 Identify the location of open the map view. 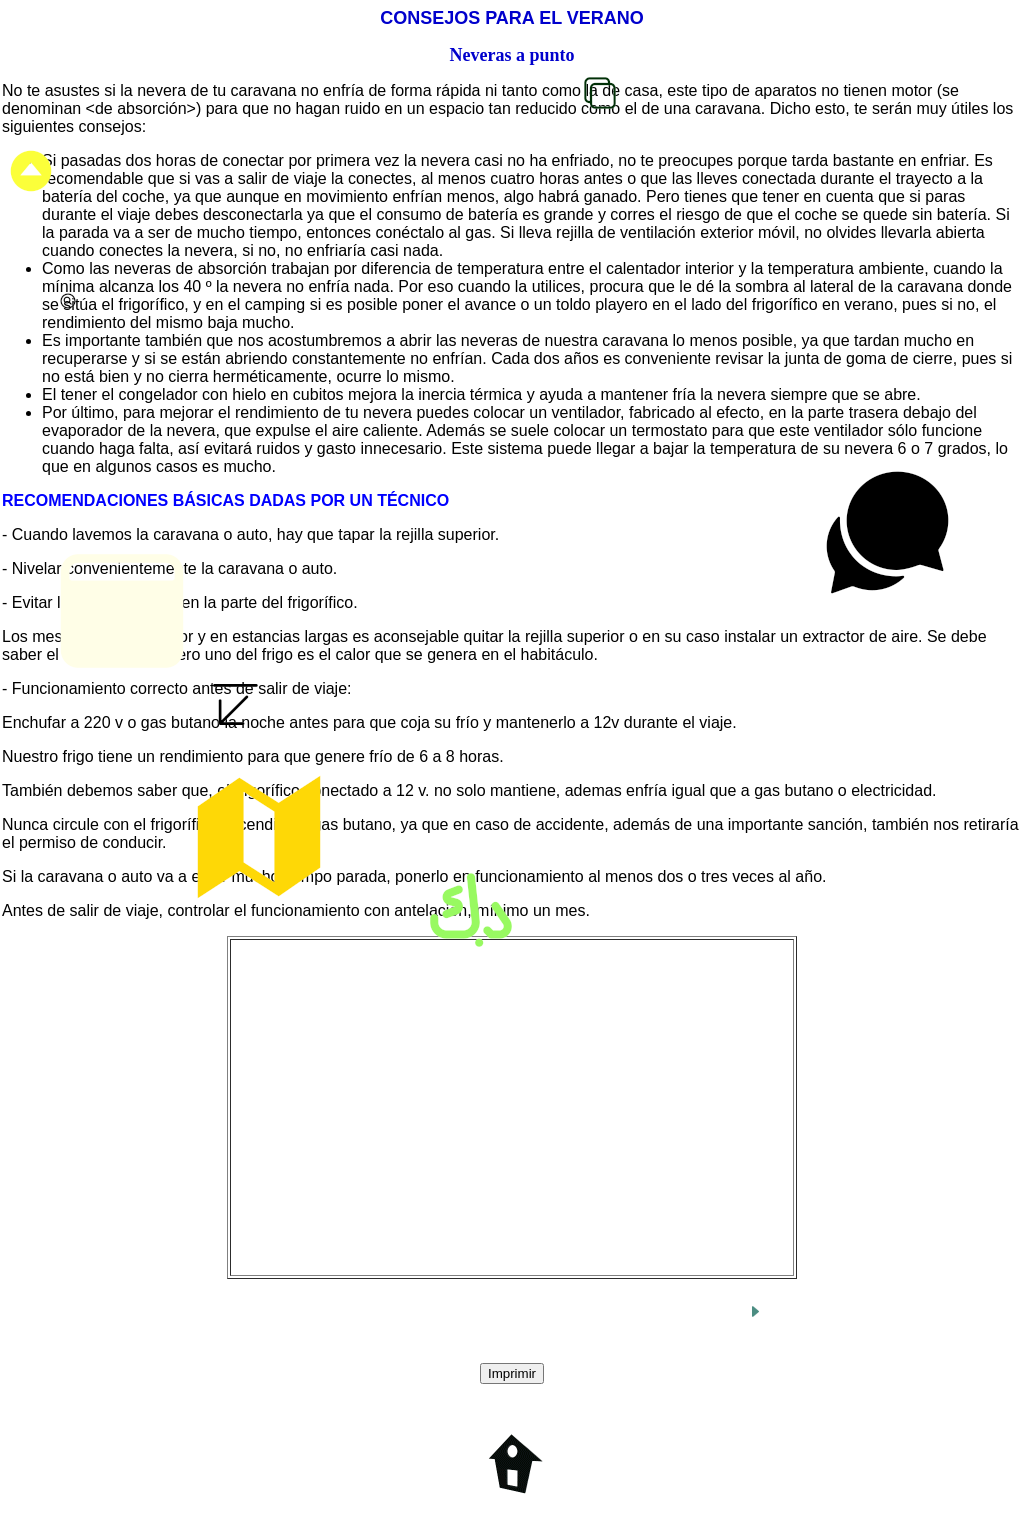
(259, 837).